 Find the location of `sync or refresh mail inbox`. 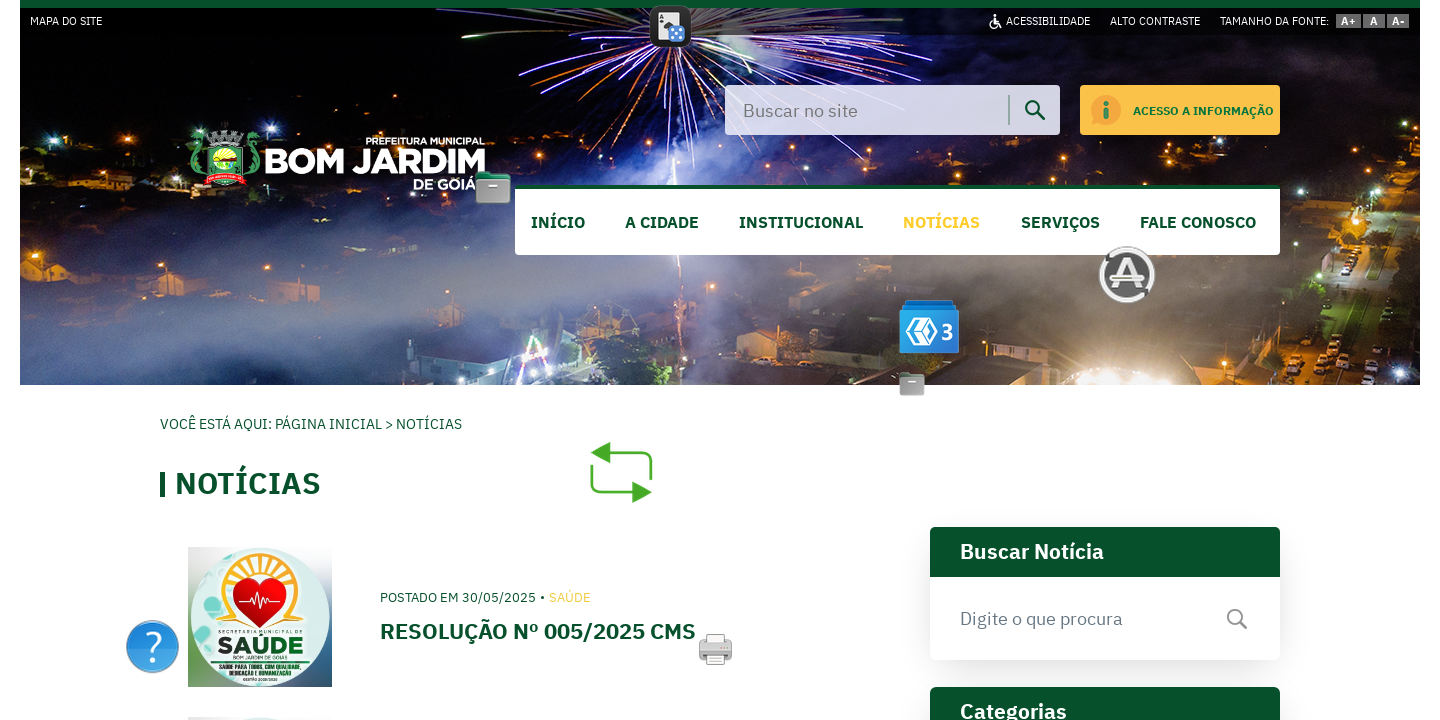

sync or refresh mail inbox is located at coordinates (622, 472).